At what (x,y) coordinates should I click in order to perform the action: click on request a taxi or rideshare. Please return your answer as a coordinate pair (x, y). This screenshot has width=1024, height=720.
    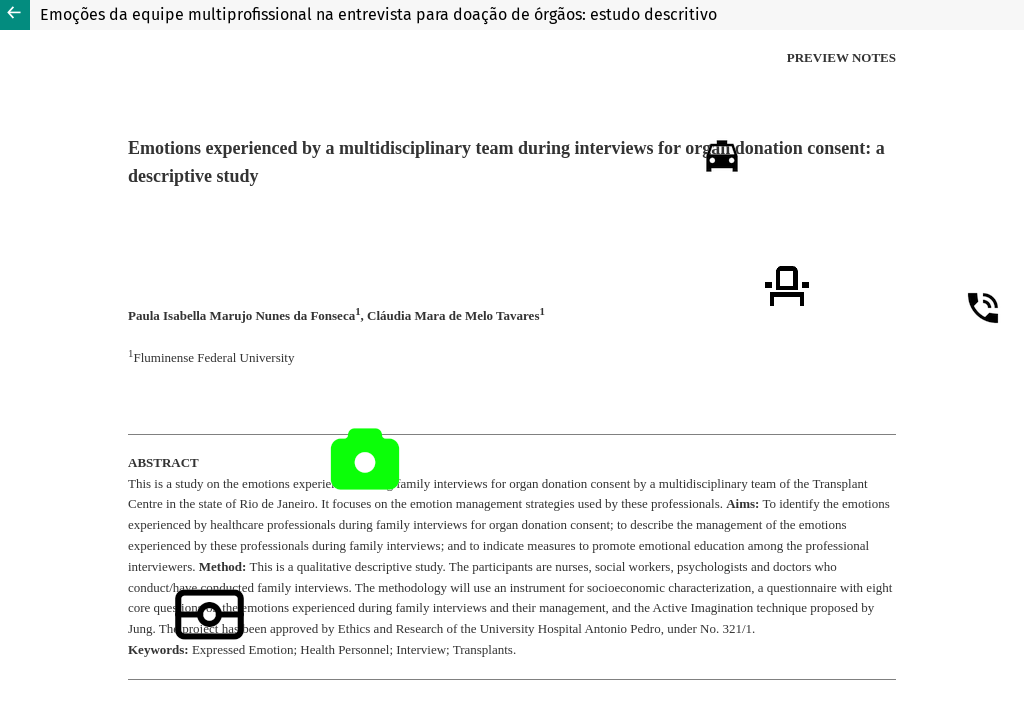
    Looking at the image, I should click on (722, 156).